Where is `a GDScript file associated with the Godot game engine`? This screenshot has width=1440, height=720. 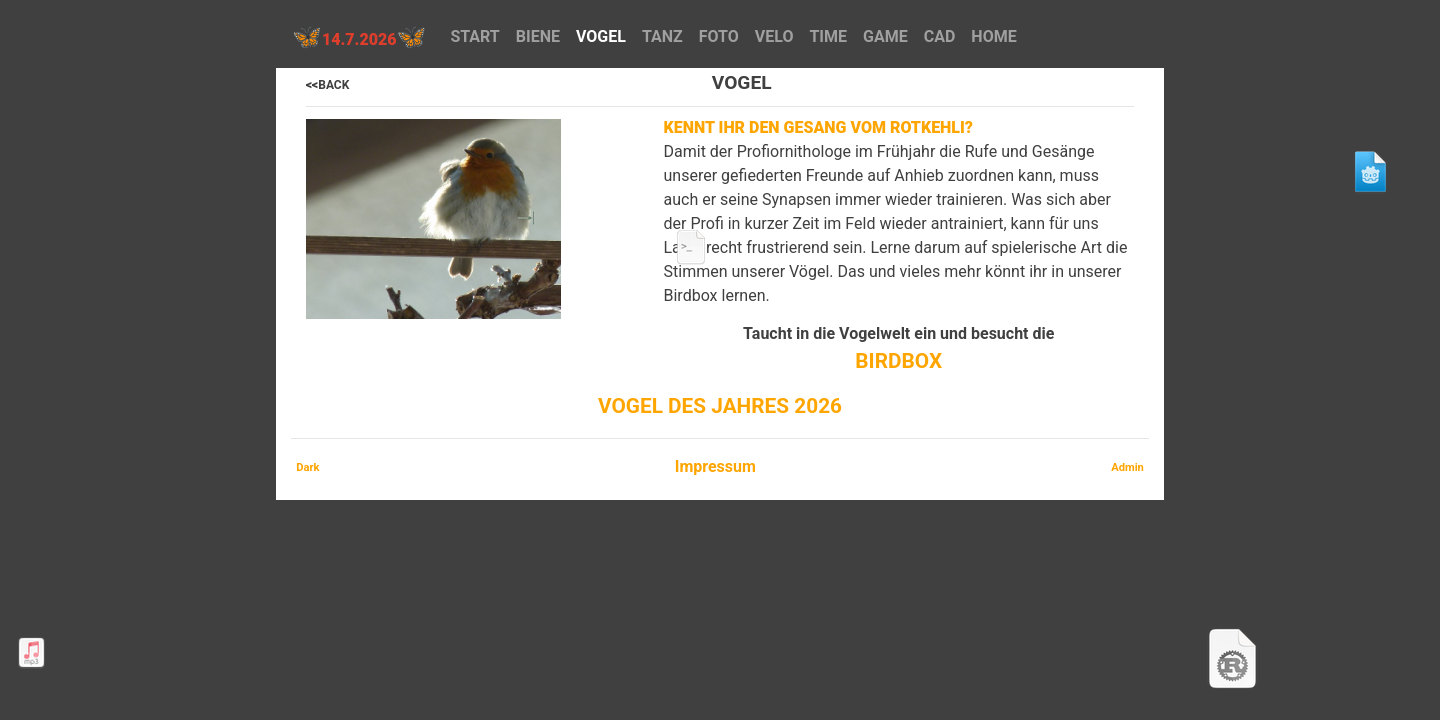 a GDScript file associated with the Godot game engine is located at coordinates (1370, 172).